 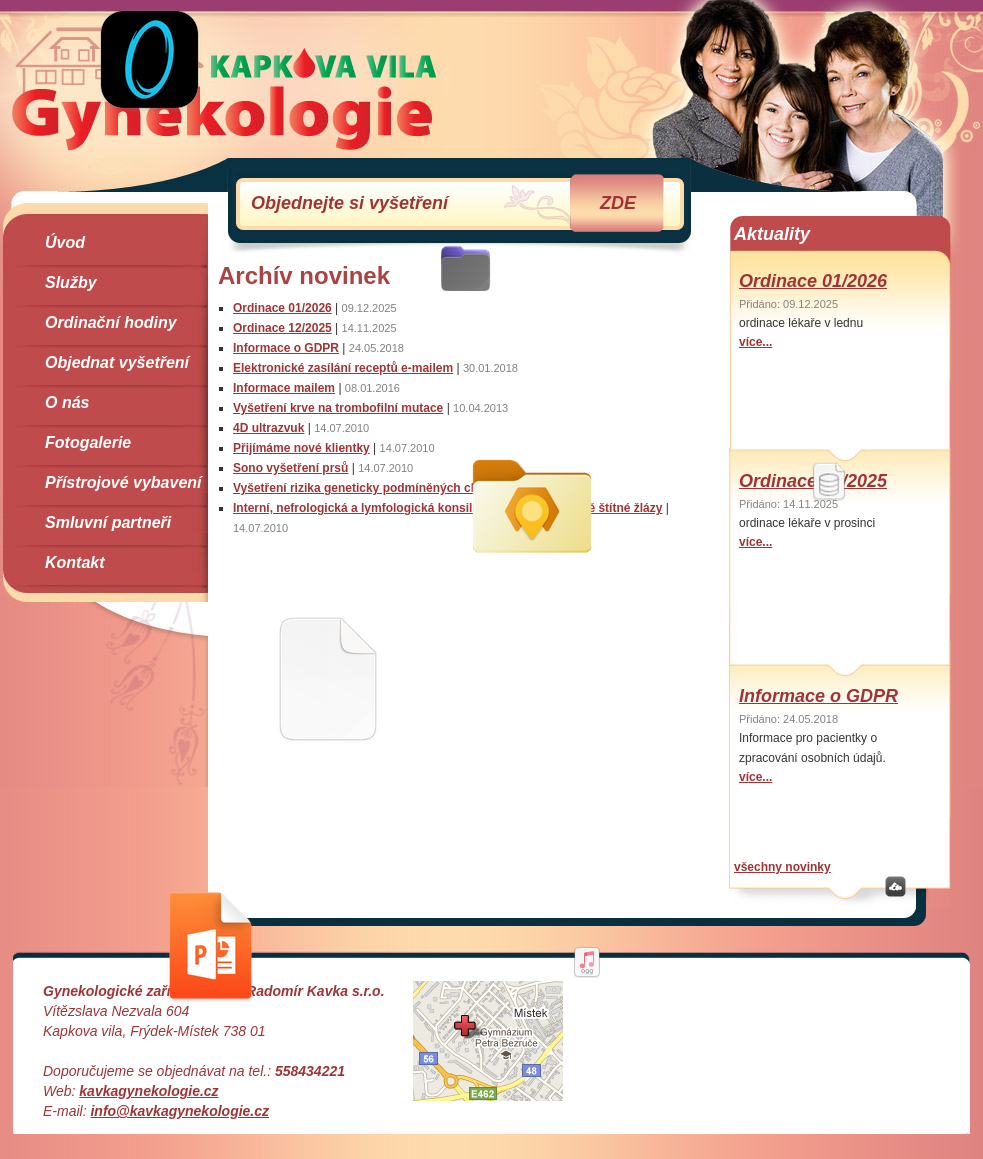 I want to click on open the portal app, so click(x=149, y=59).